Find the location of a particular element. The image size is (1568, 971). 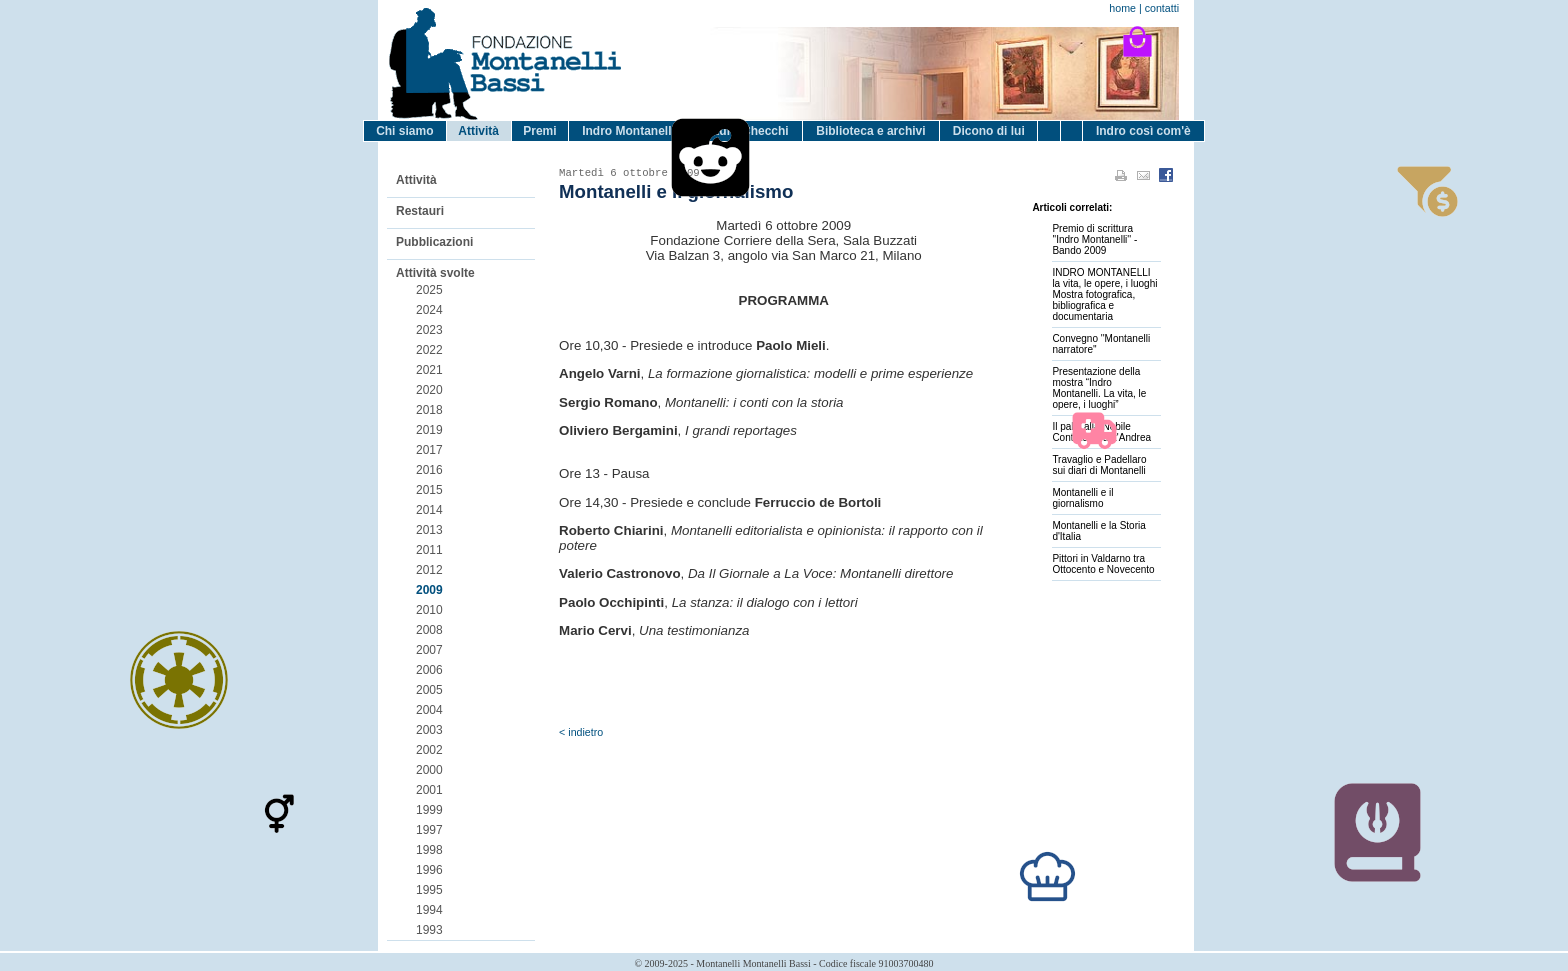

access the journal of the whills or star wars lore reference is located at coordinates (1377, 832).